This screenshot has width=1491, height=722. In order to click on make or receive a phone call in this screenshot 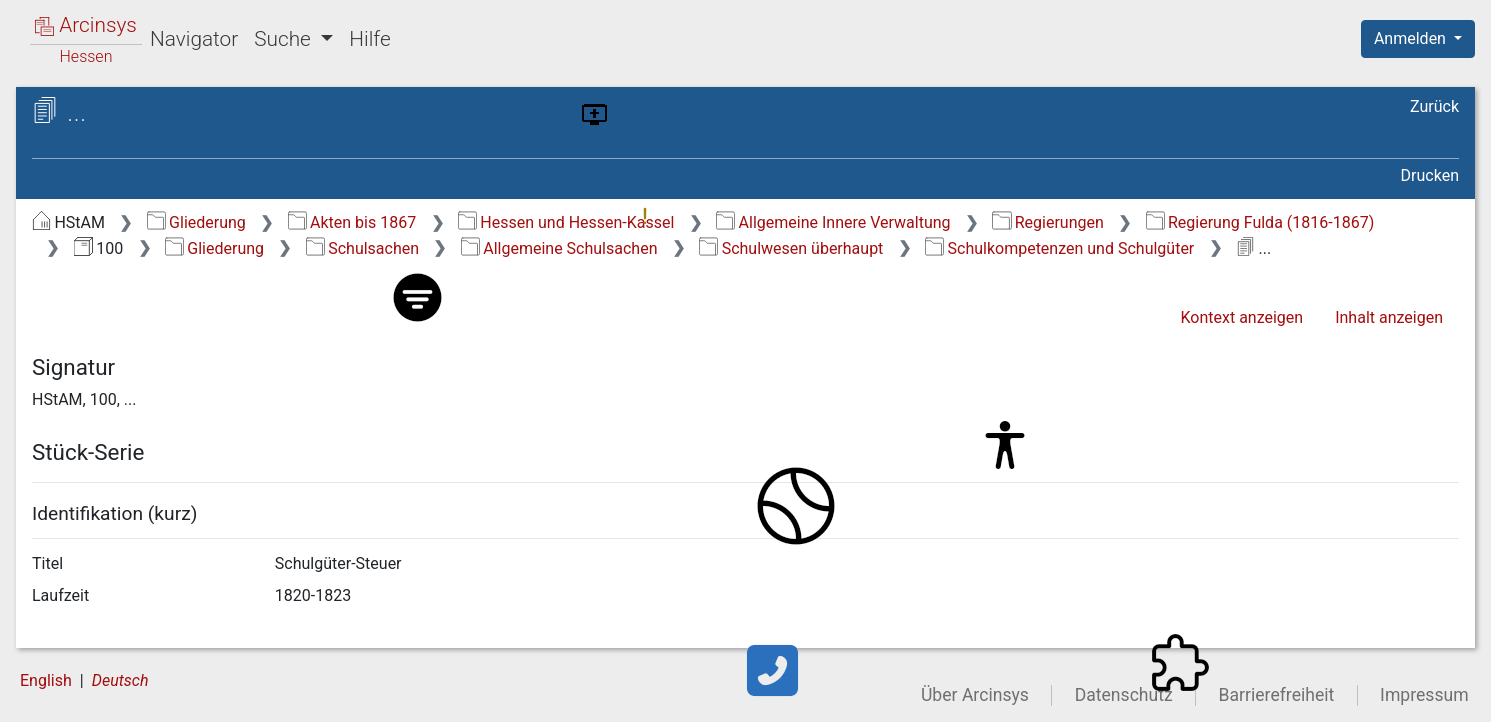, I will do `click(772, 670)`.